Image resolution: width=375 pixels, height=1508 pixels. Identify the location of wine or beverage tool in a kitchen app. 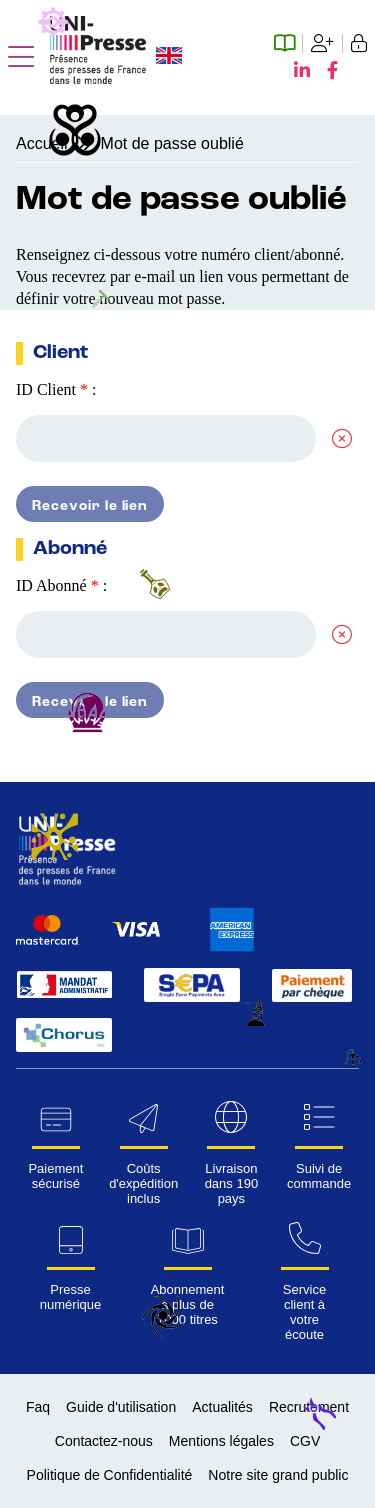
(100, 298).